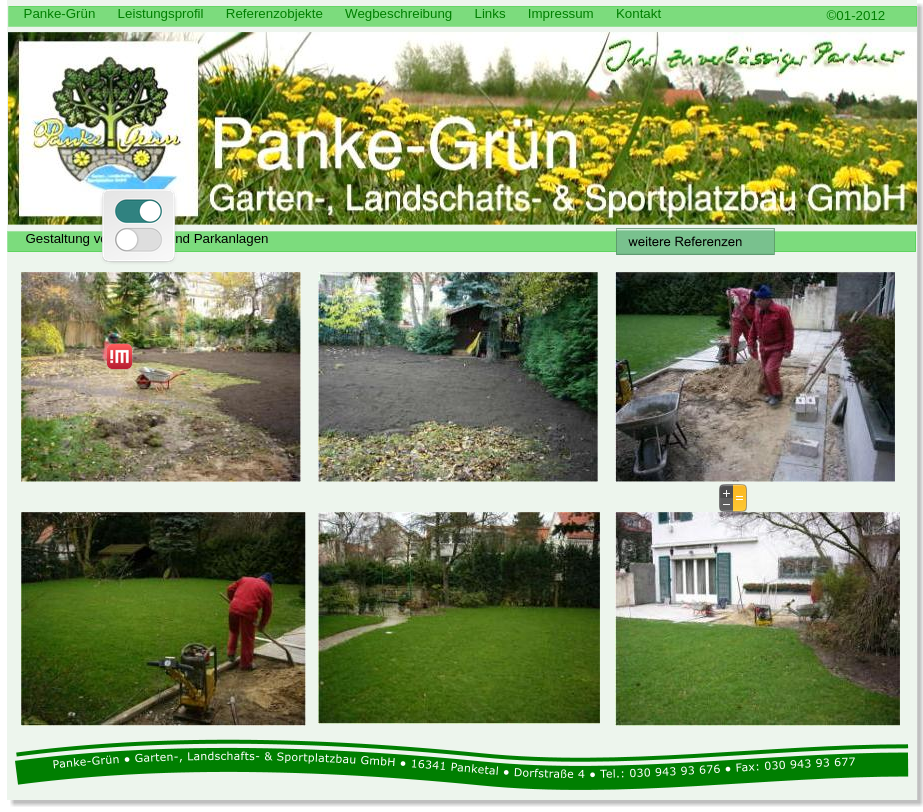 The image size is (923, 812). I want to click on open the calculator app, so click(733, 498).